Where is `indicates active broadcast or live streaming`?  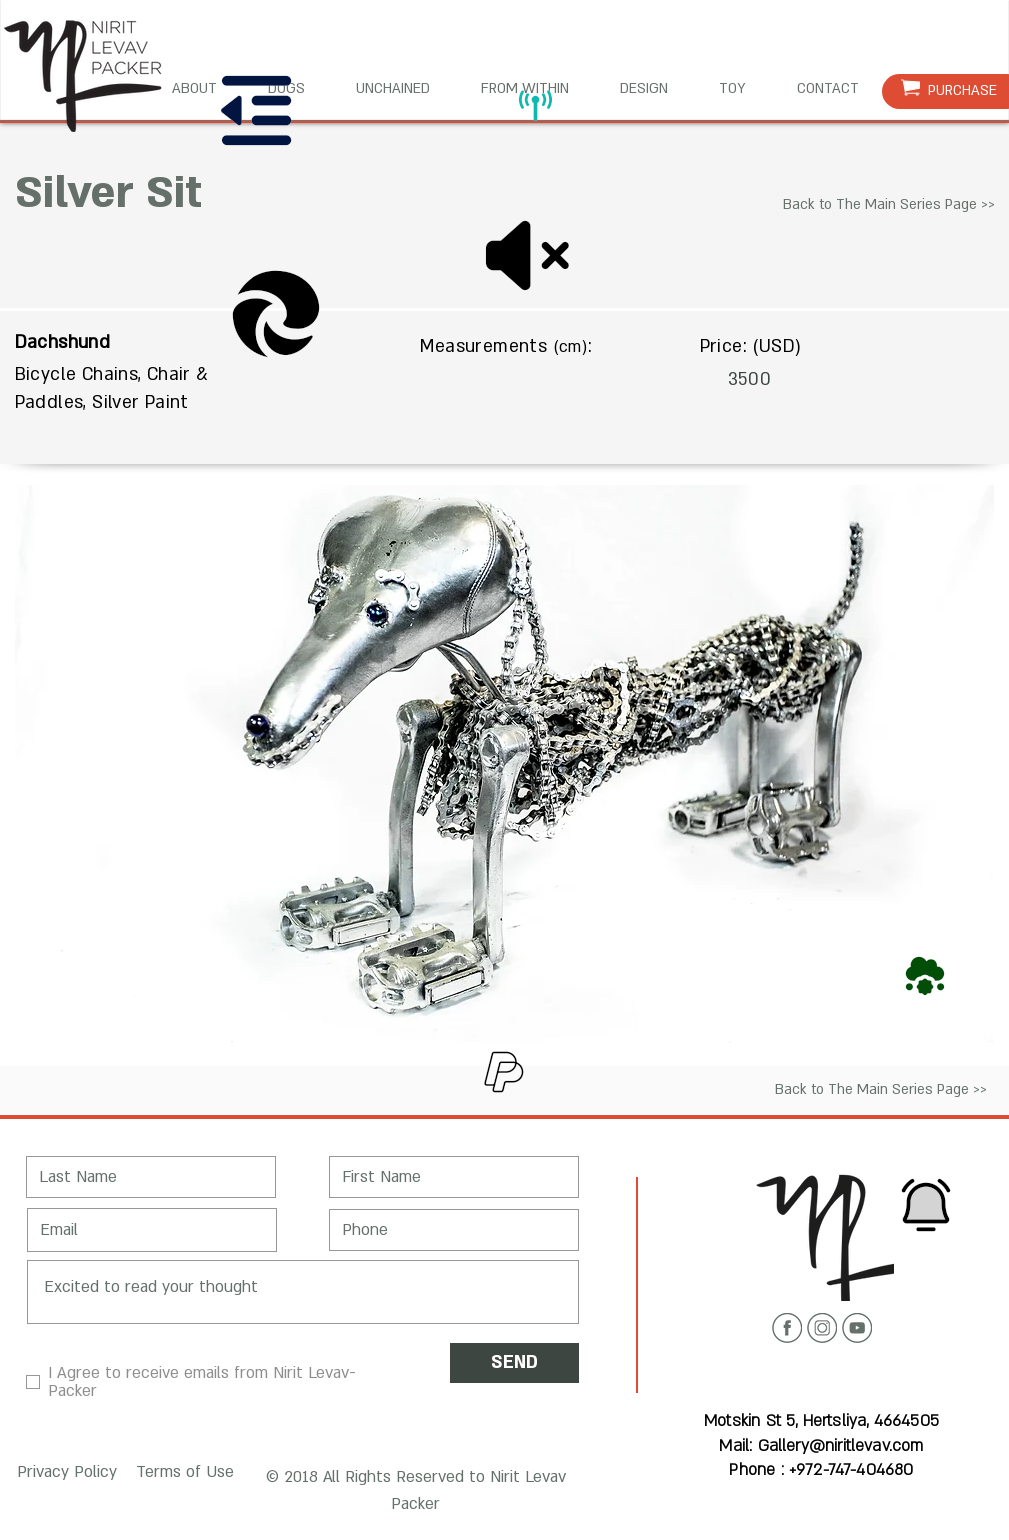
indicates active broadcast or live streaming is located at coordinates (535, 105).